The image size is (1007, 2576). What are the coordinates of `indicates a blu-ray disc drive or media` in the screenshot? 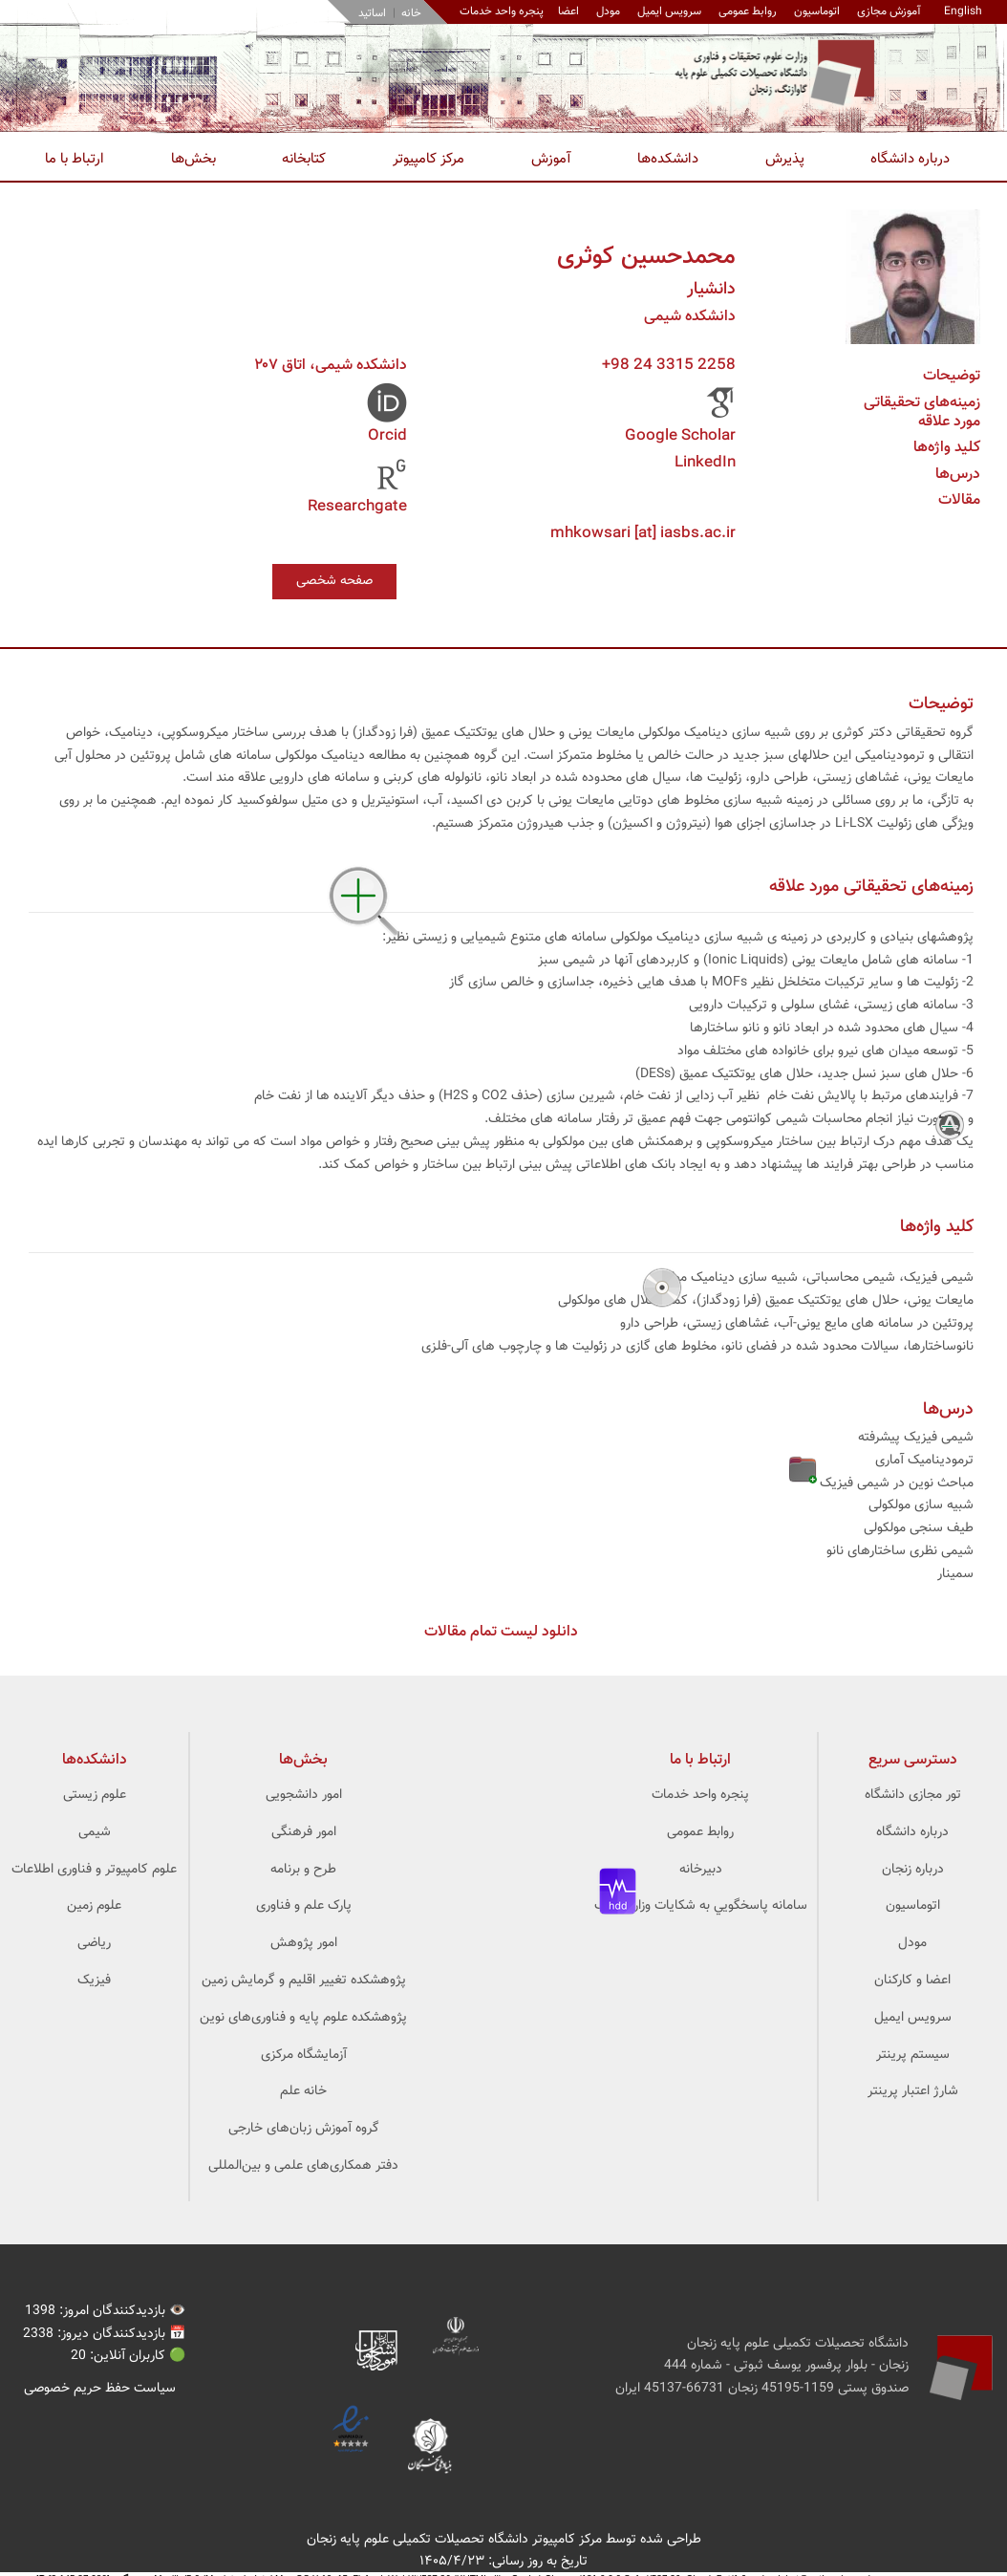 It's located at (662, 1288).